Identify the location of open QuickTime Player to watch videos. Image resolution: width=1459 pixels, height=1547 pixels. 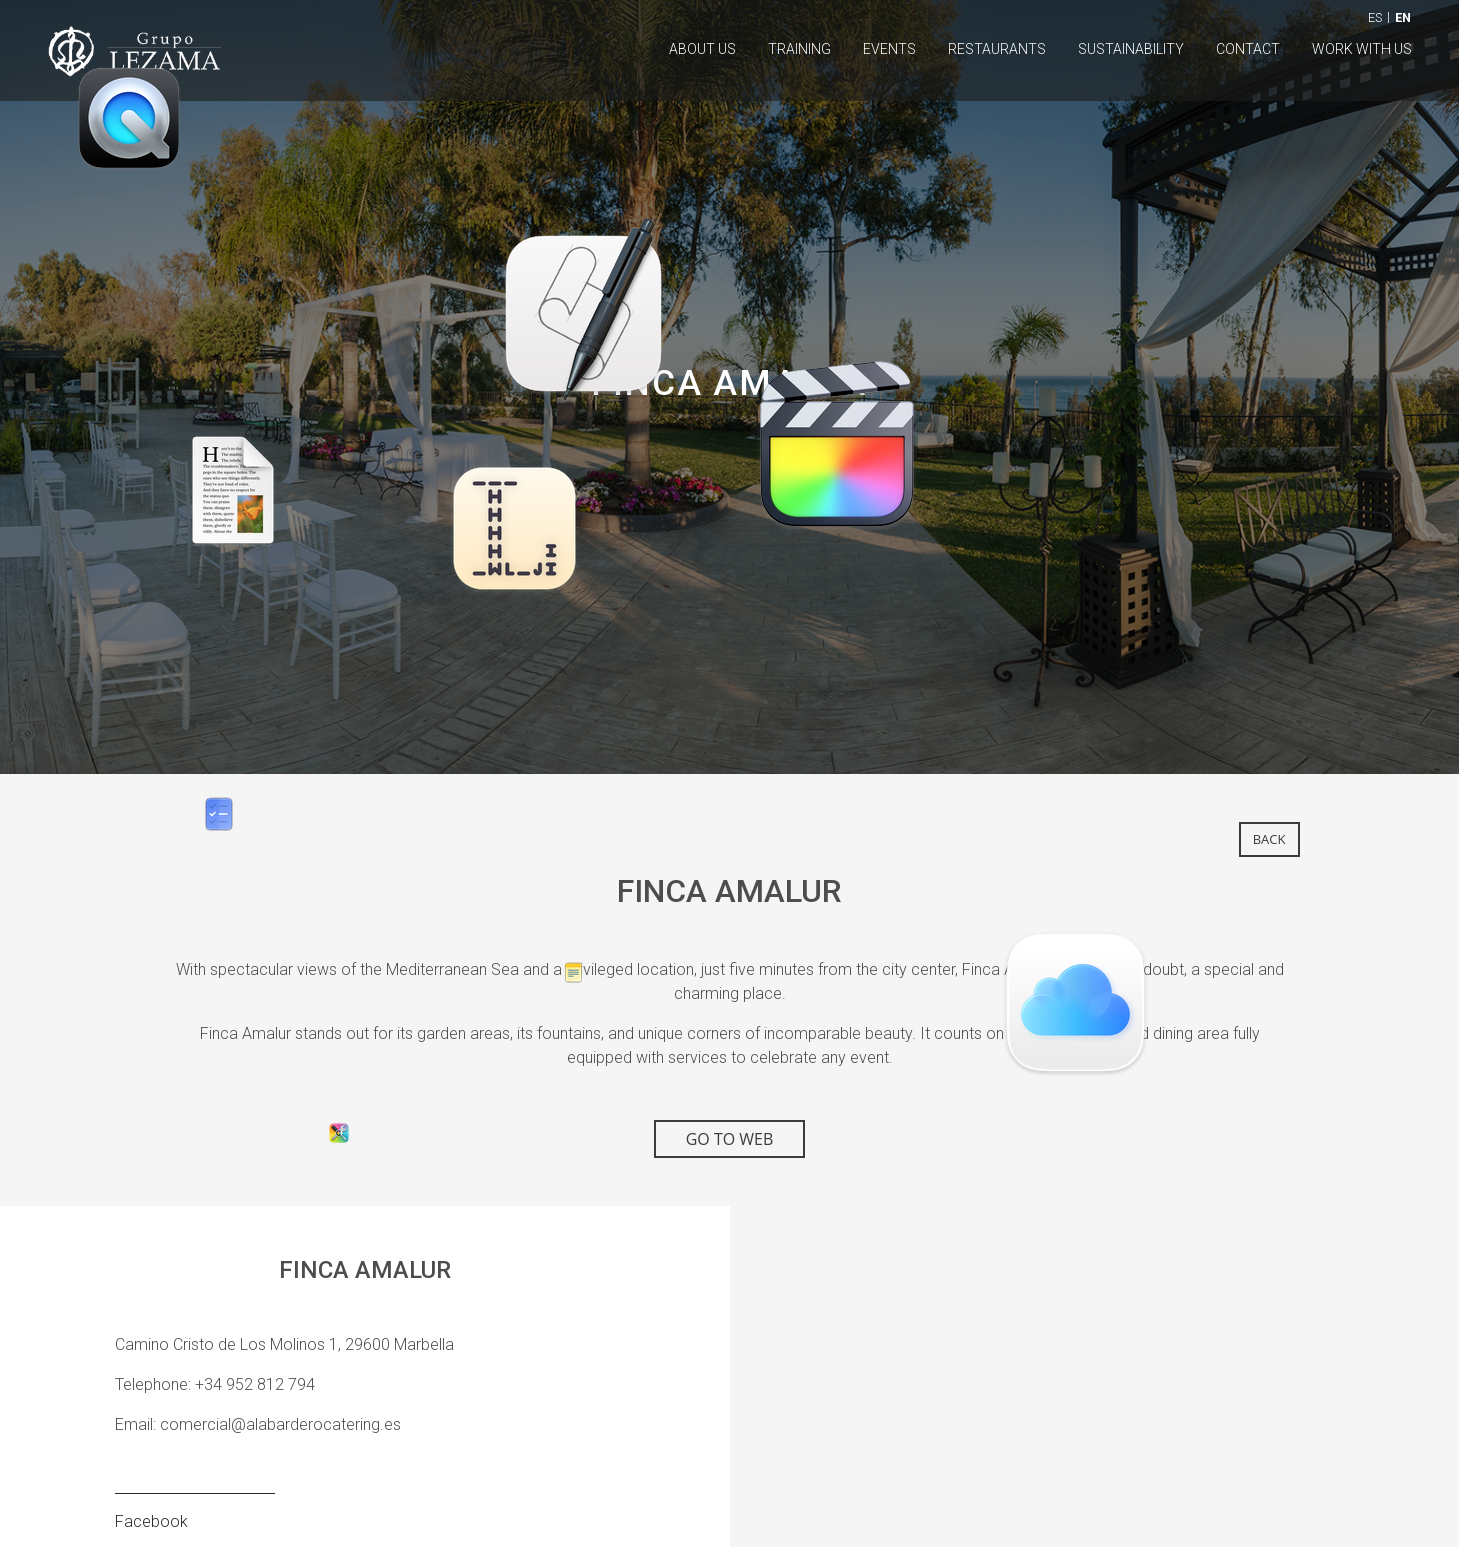
(129, 118).